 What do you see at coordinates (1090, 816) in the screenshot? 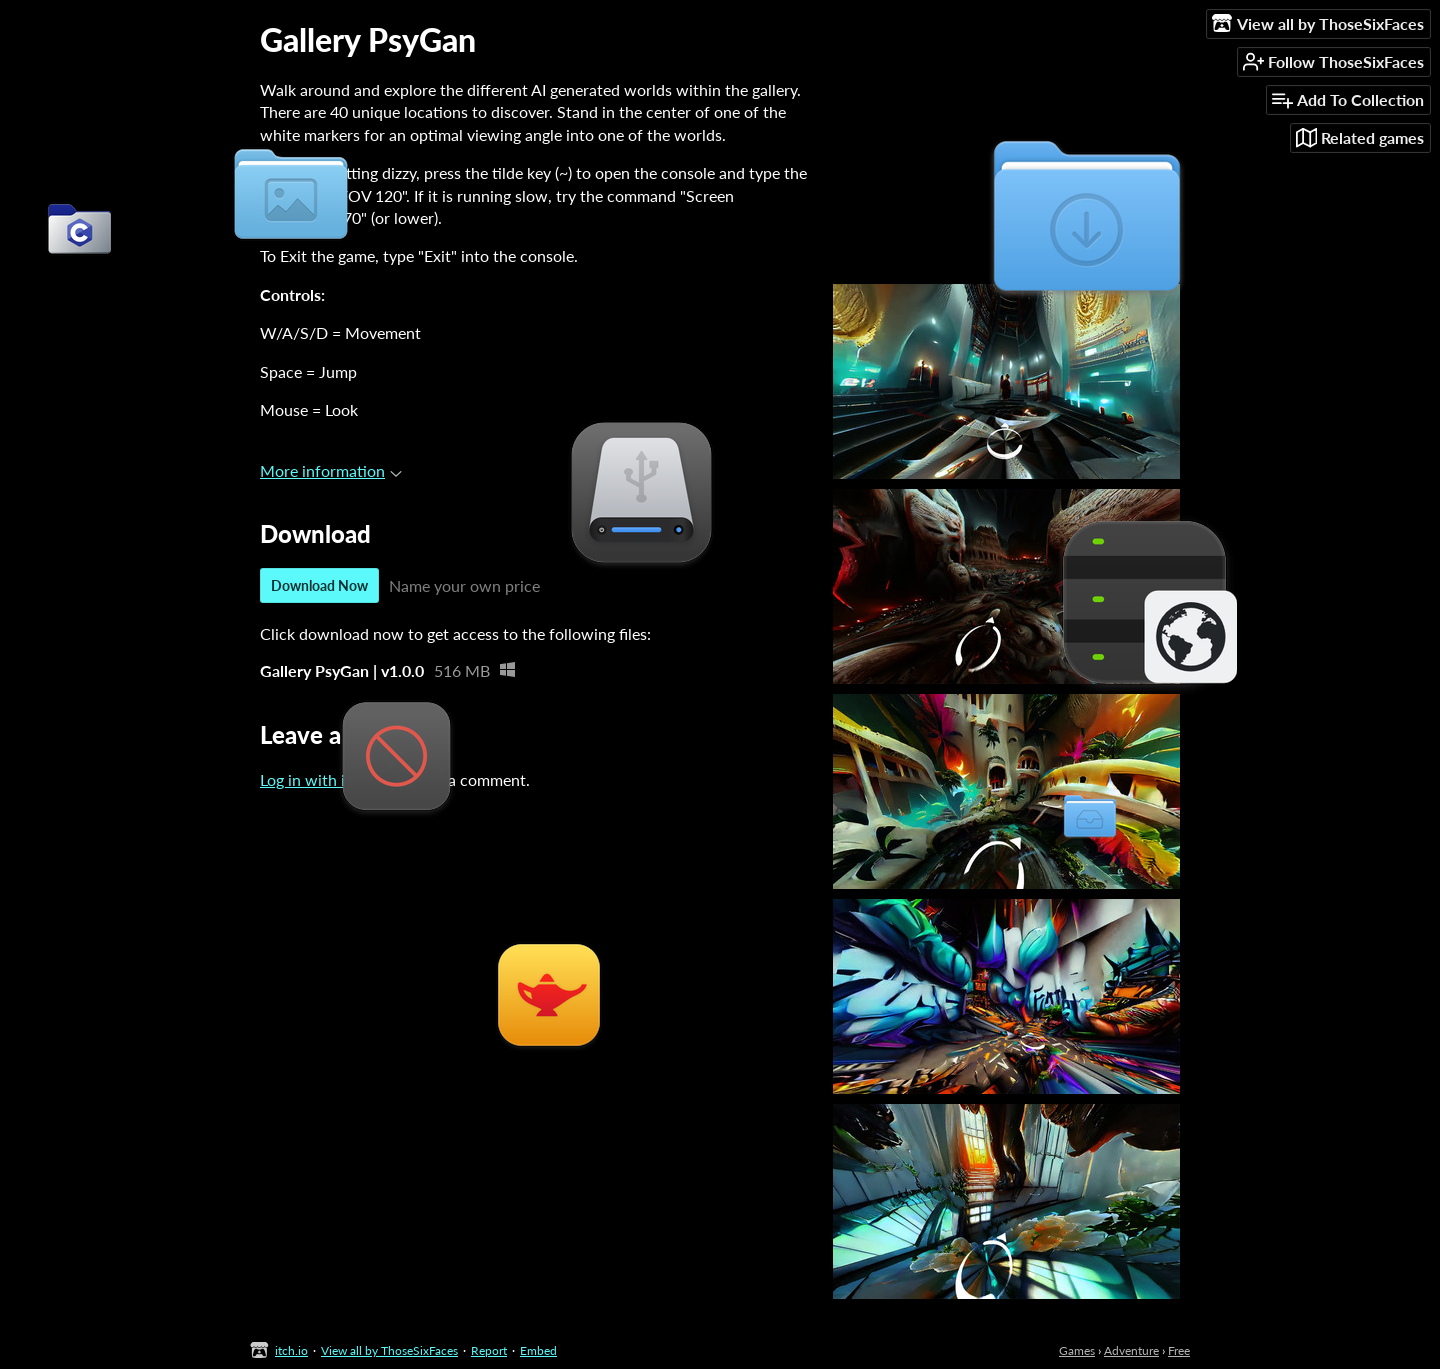
I see `open office documents folder` at bounding box center [1090, 816].